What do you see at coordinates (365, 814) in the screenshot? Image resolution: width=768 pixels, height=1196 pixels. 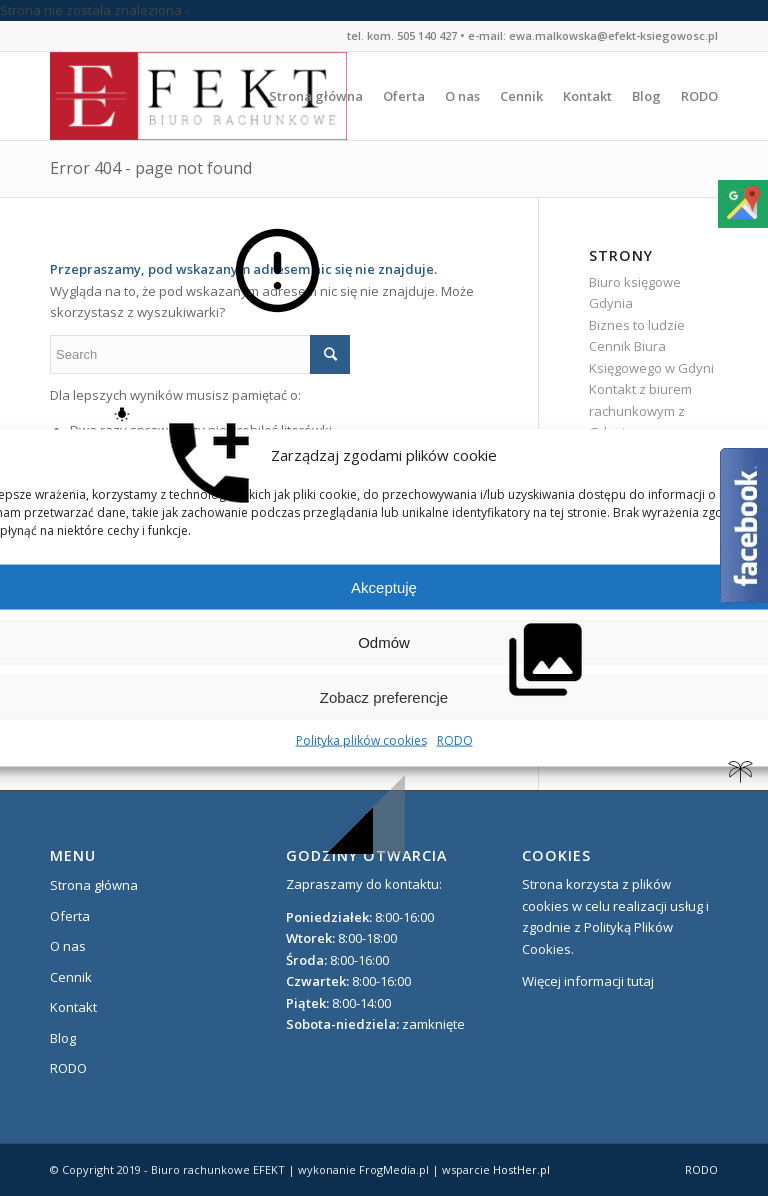 I see `indicates weak cellular signal strength (2 bars)` at bounding box center [365, 814].